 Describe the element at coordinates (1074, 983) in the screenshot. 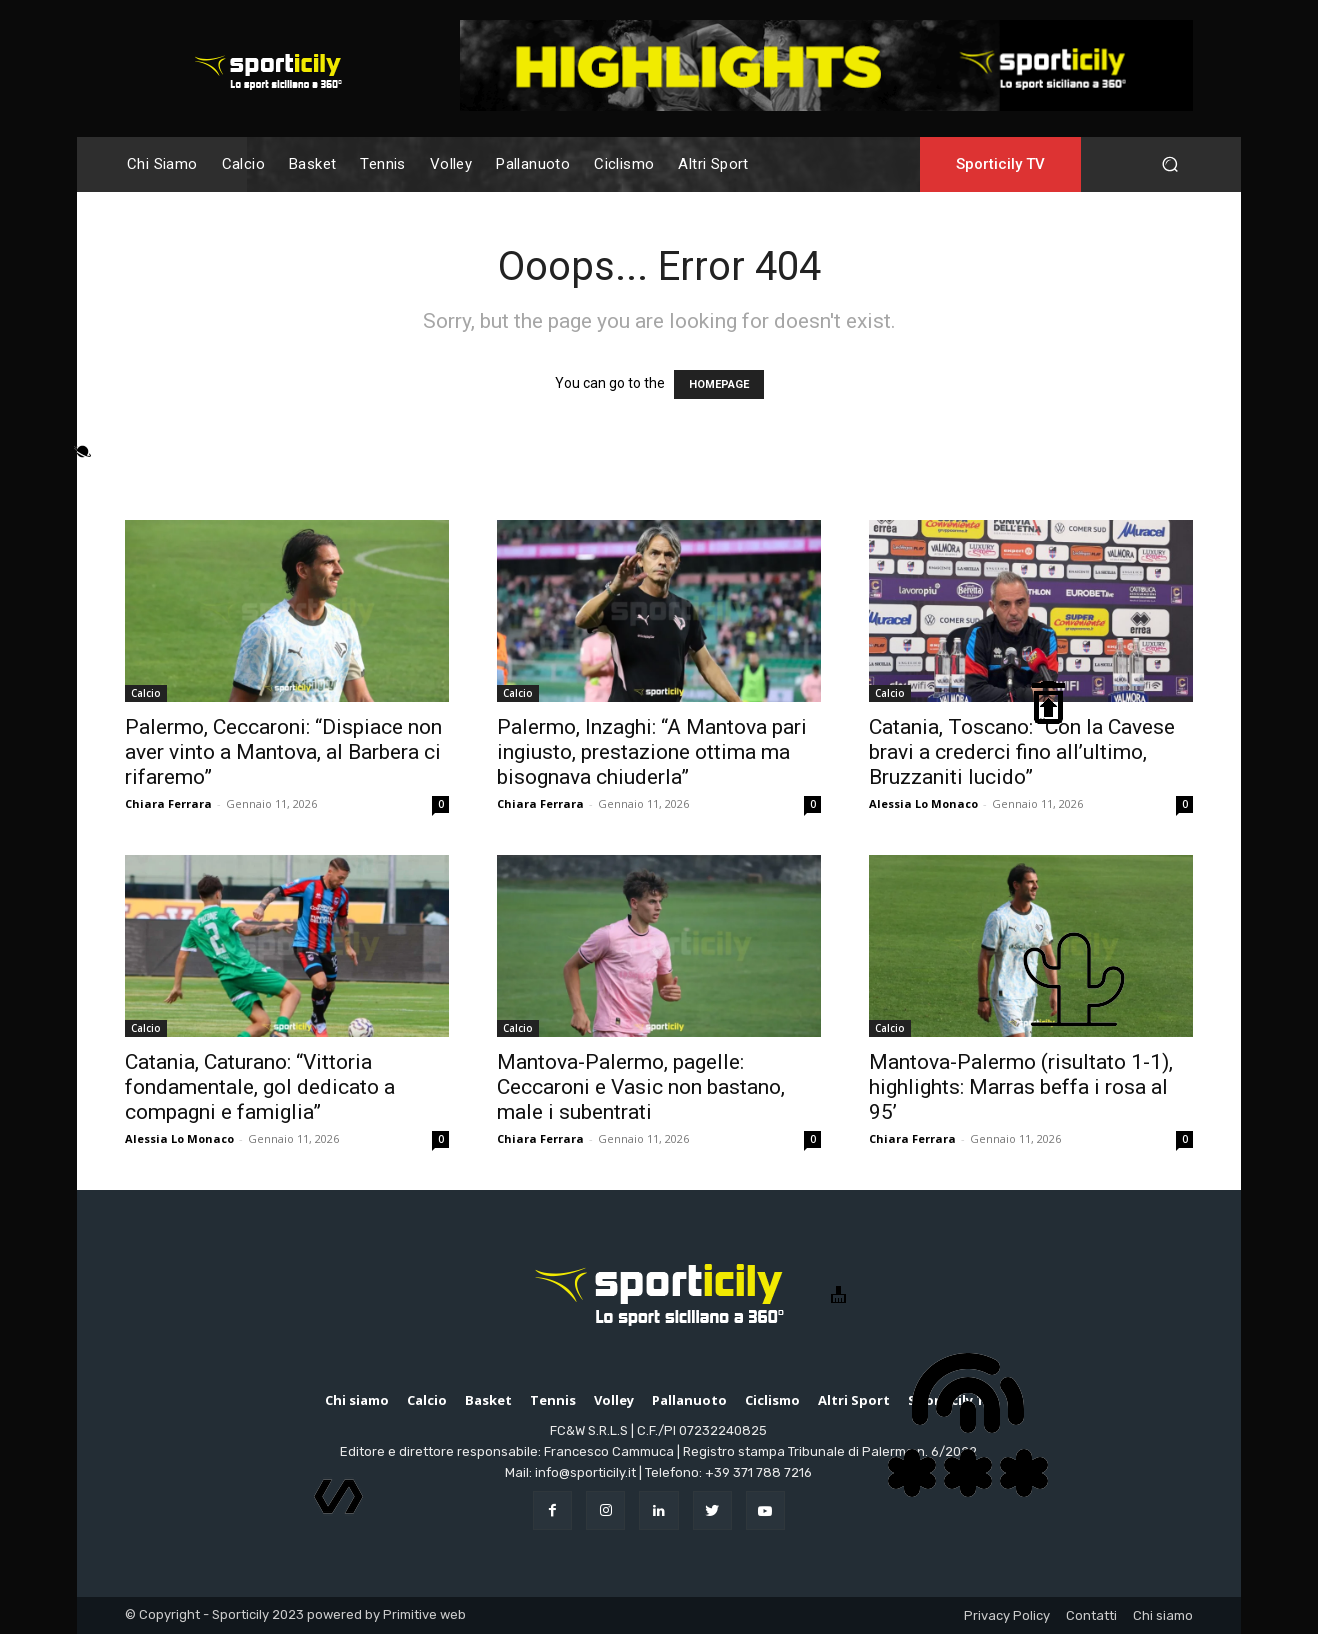

I see `indicates desert or arid climate theme` at that location.